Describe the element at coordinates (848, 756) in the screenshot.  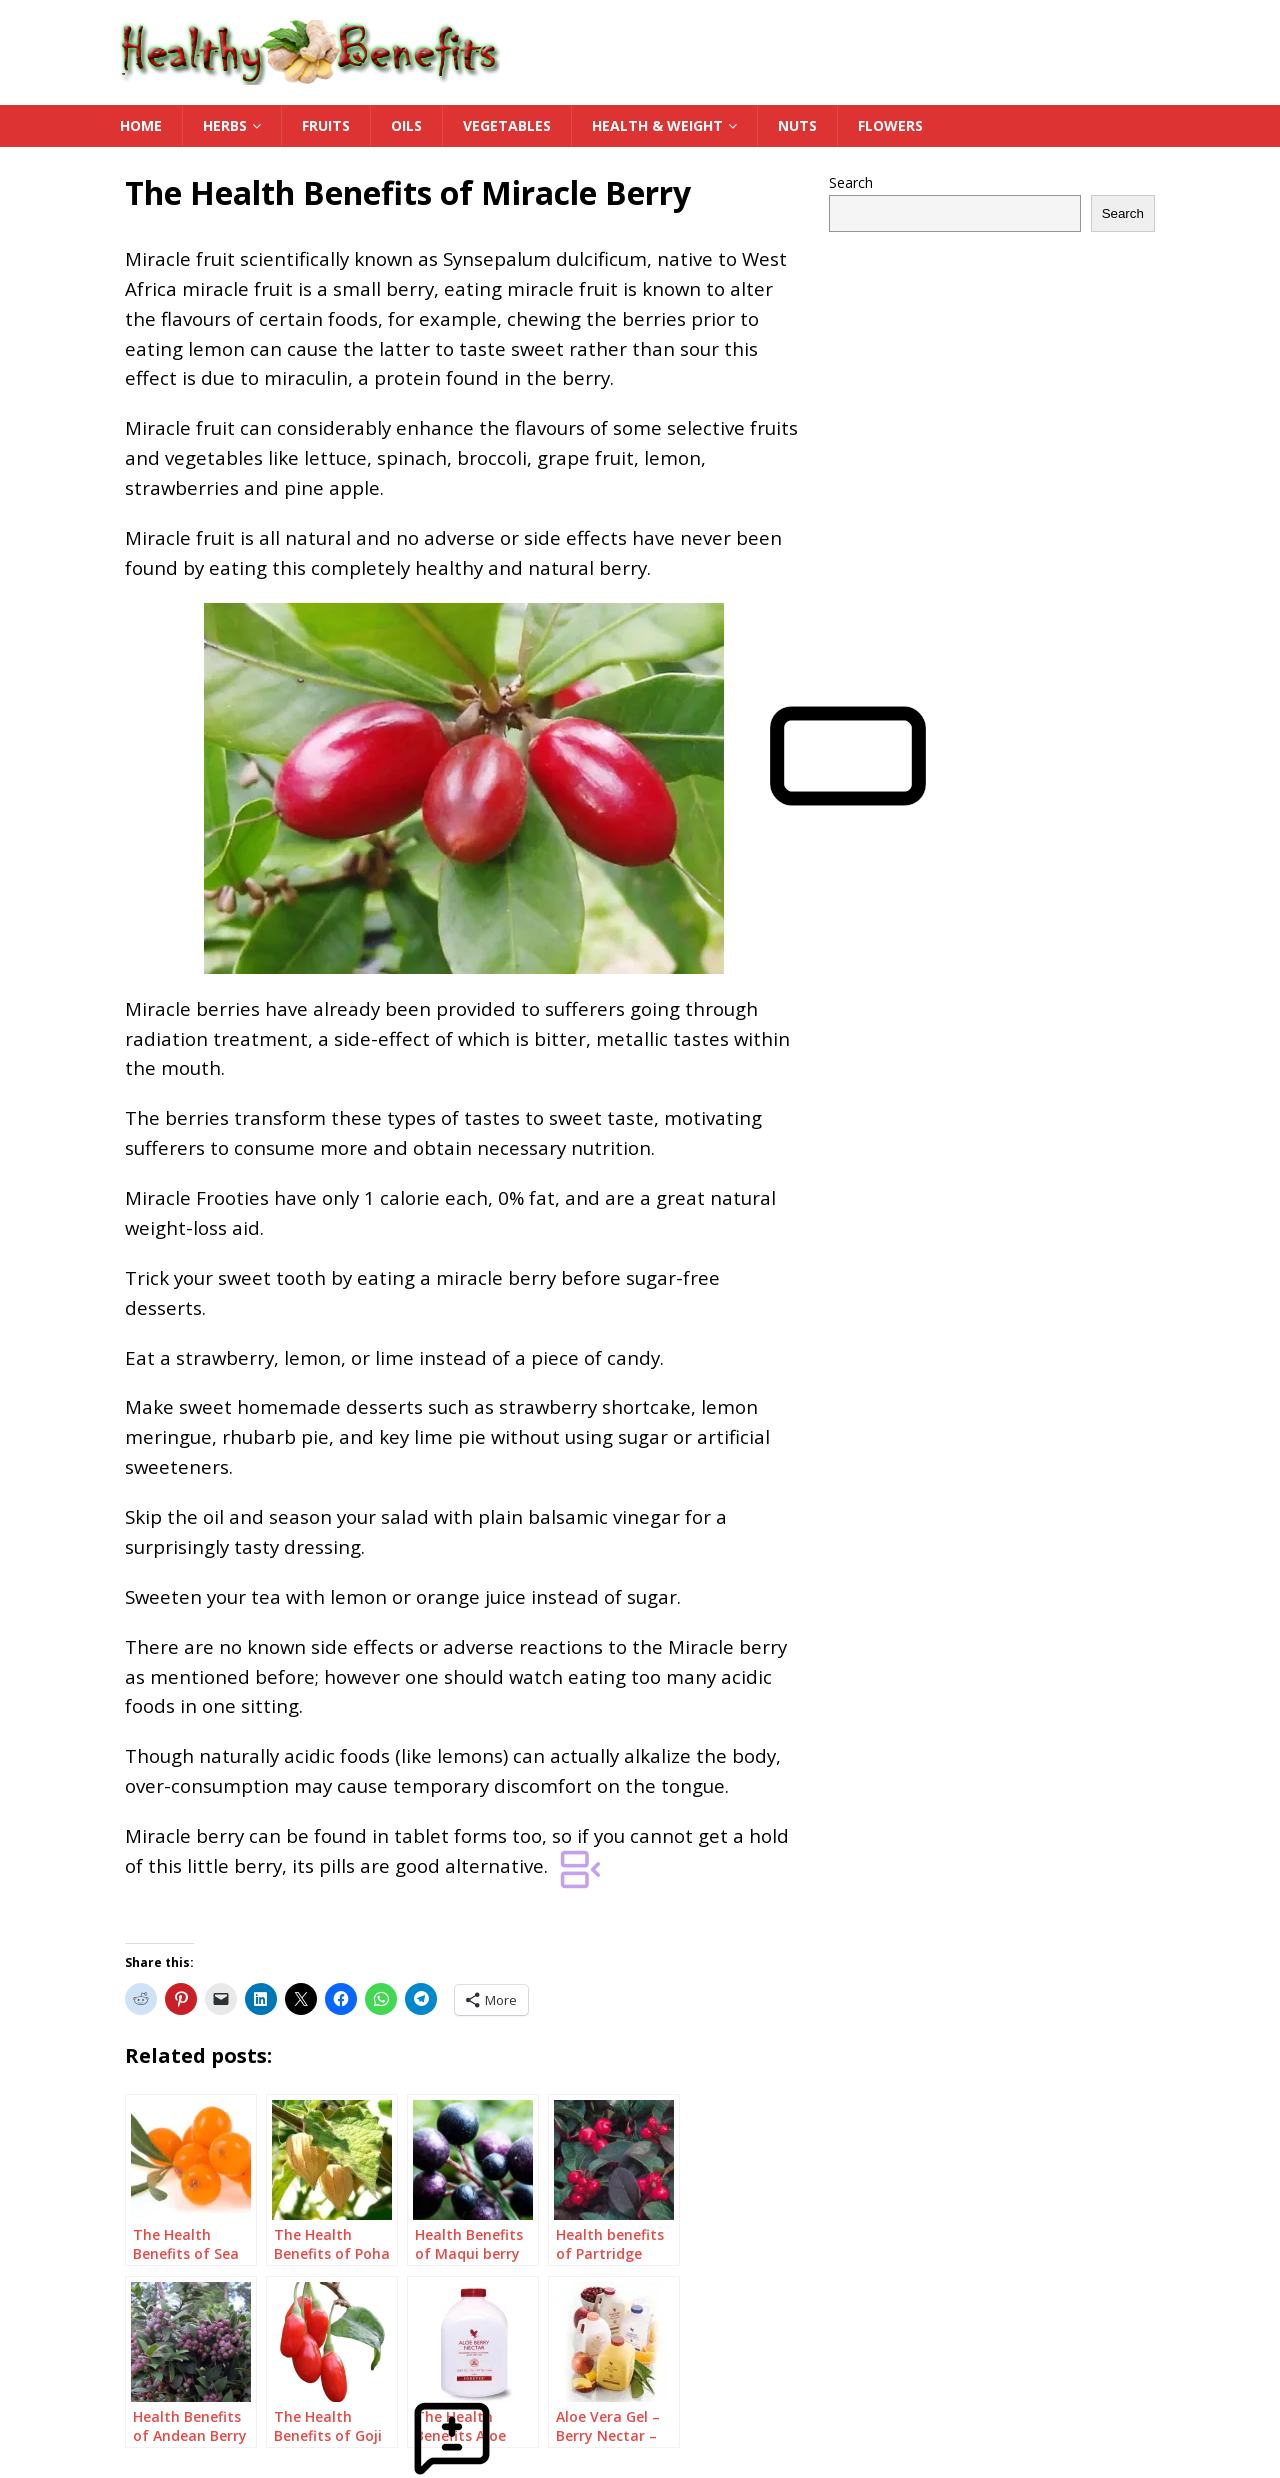
I see `toggle to landscape orientation` at that location.